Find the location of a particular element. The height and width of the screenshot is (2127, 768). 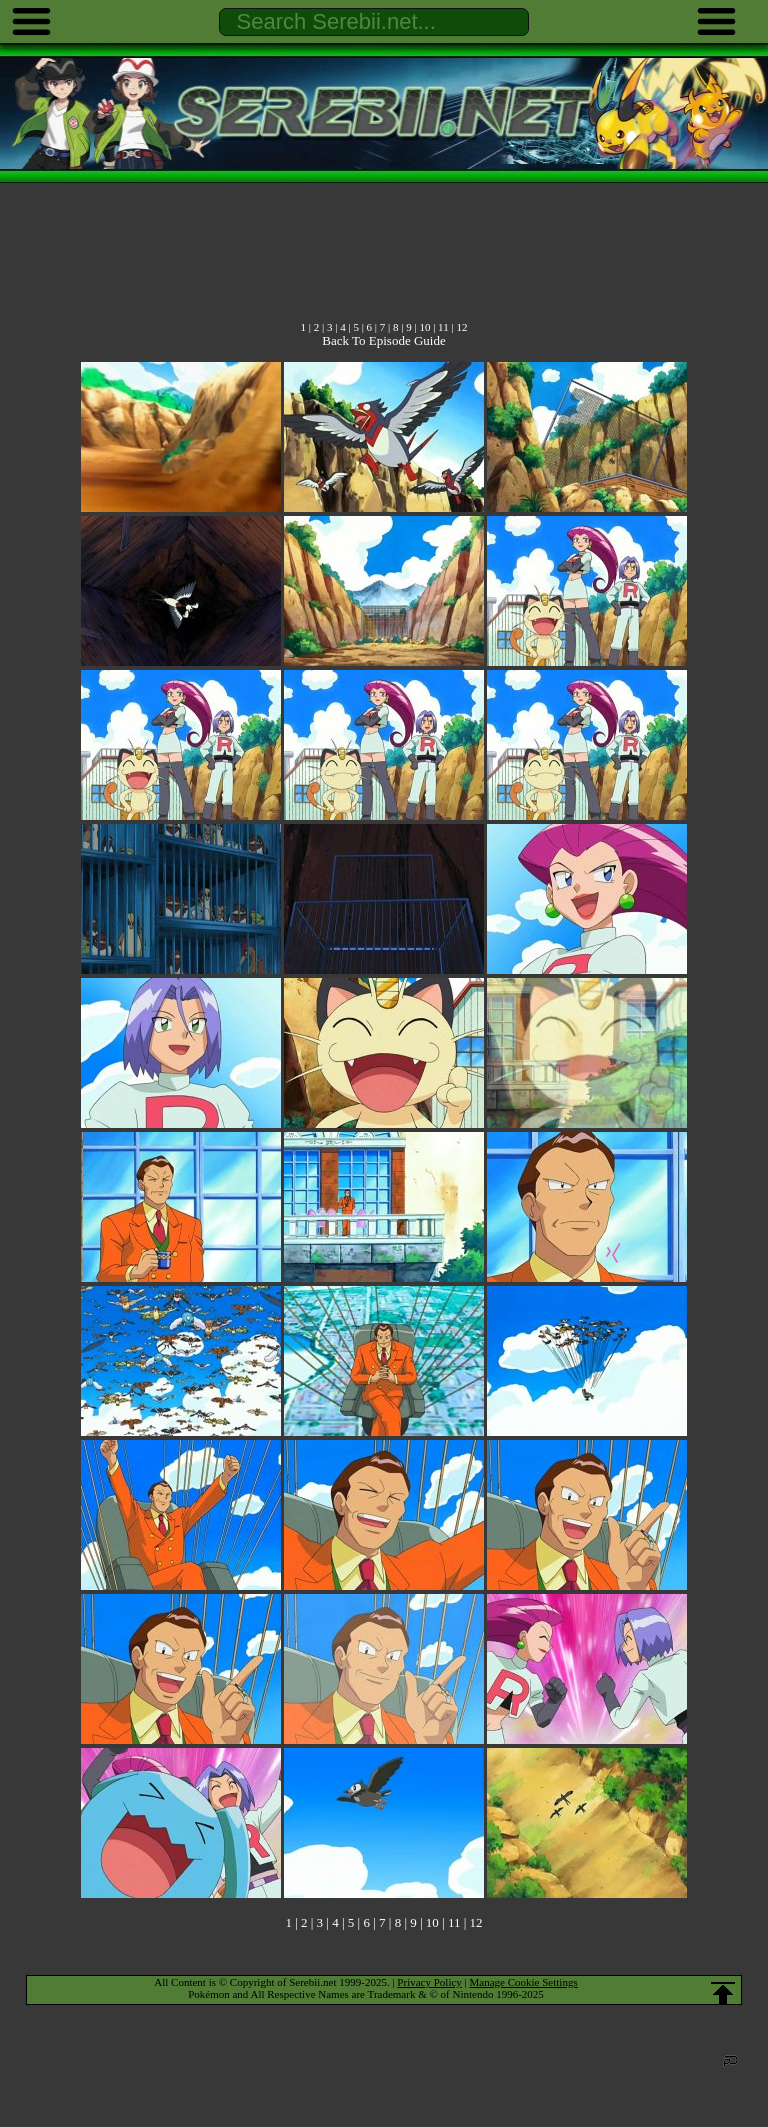

connect with xing professional network is located at coordinates (613, 1253).